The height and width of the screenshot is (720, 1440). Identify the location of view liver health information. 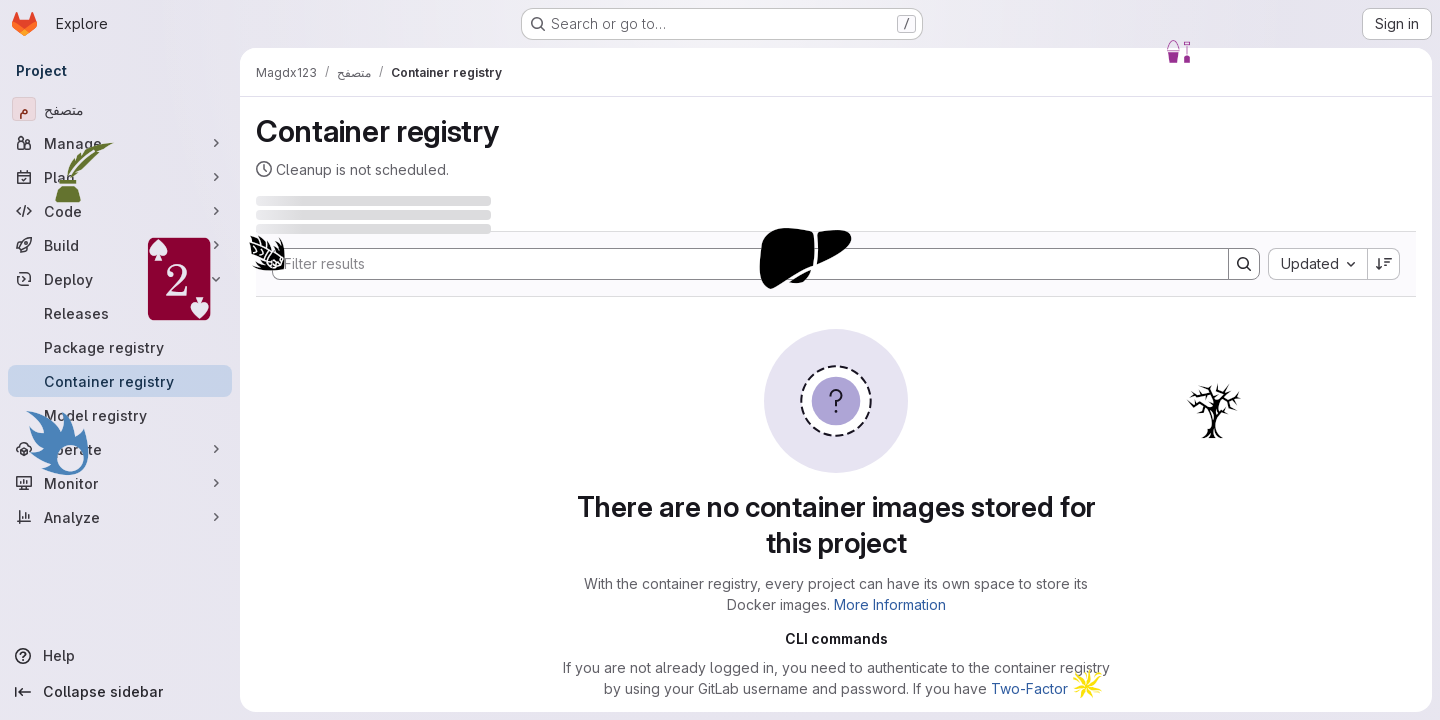
(805, 258).